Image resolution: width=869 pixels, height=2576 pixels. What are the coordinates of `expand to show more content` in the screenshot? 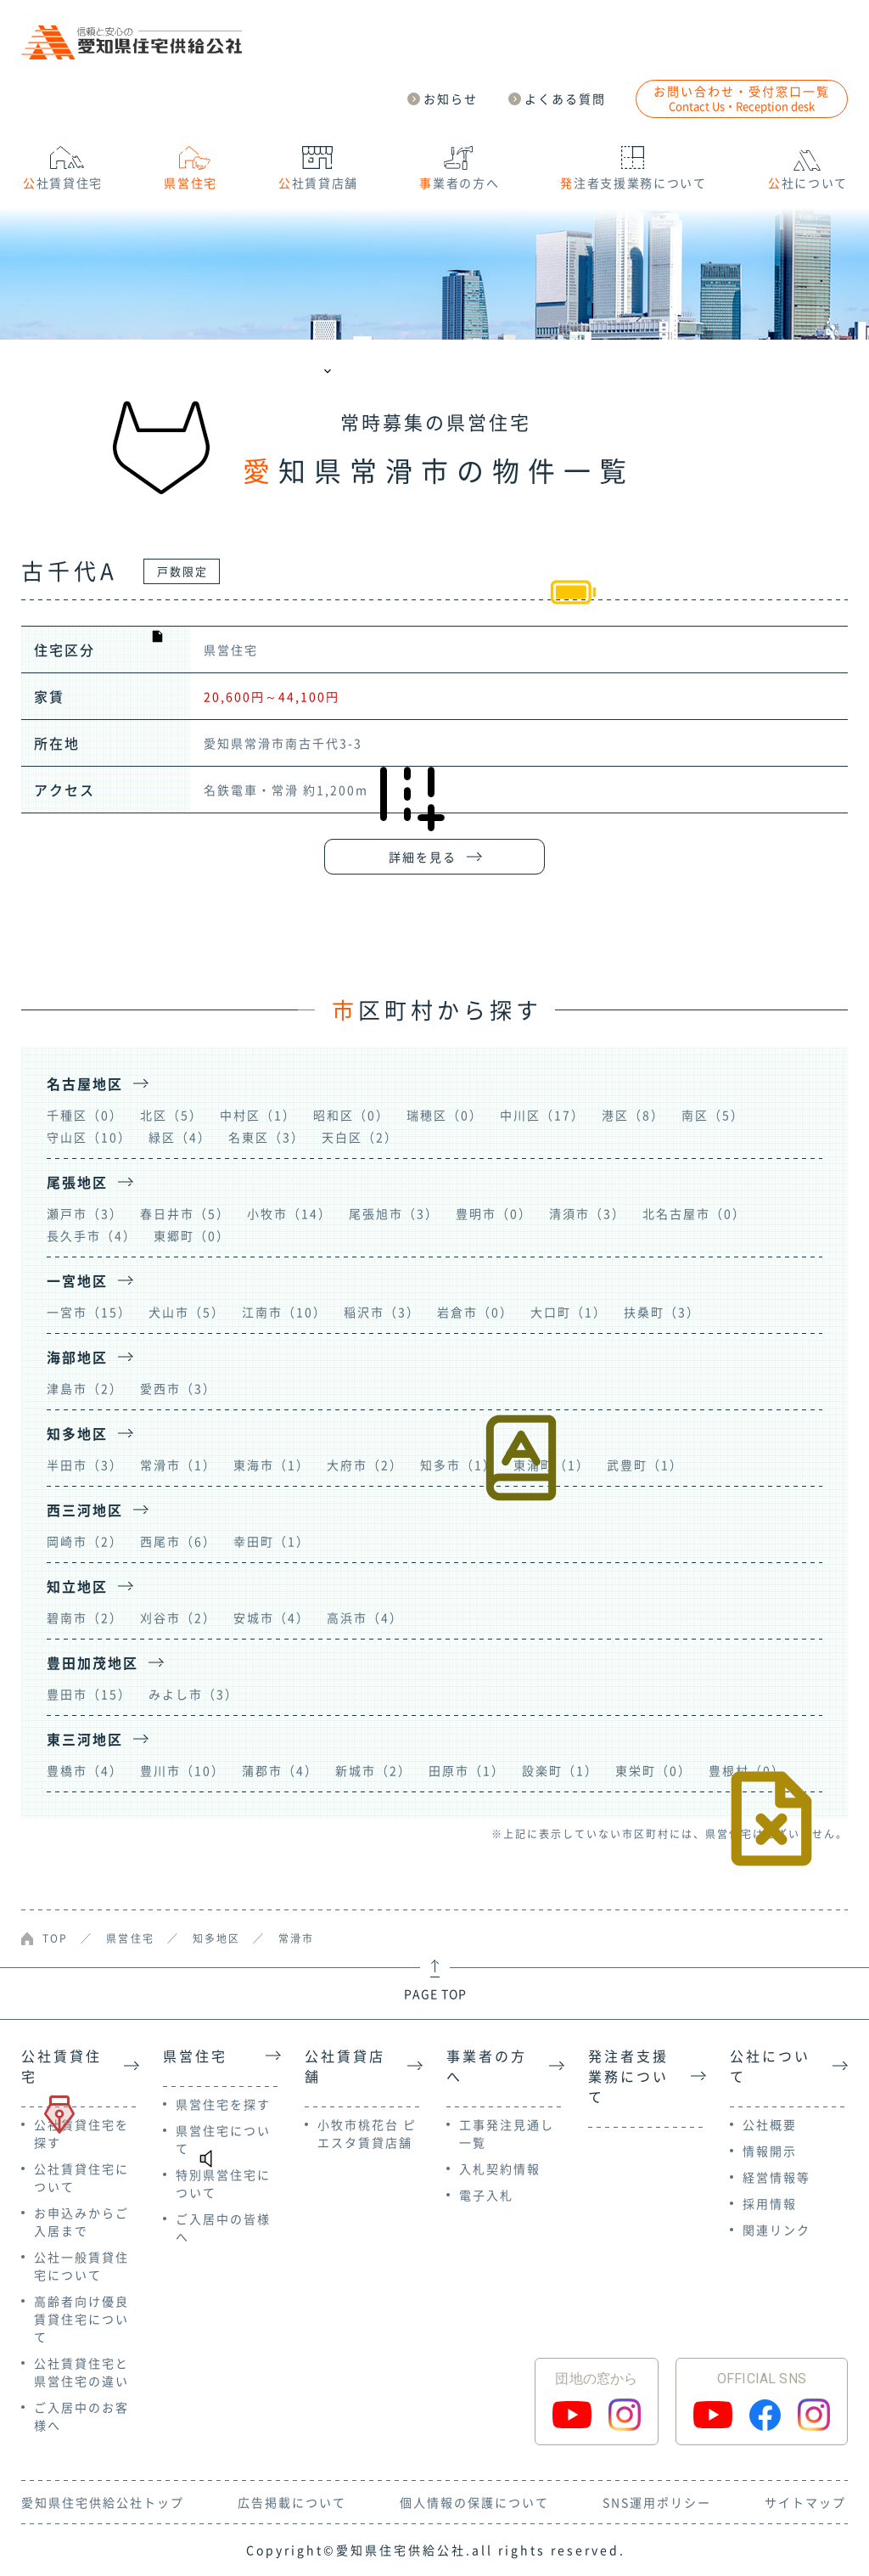 It's located at (328, 371).